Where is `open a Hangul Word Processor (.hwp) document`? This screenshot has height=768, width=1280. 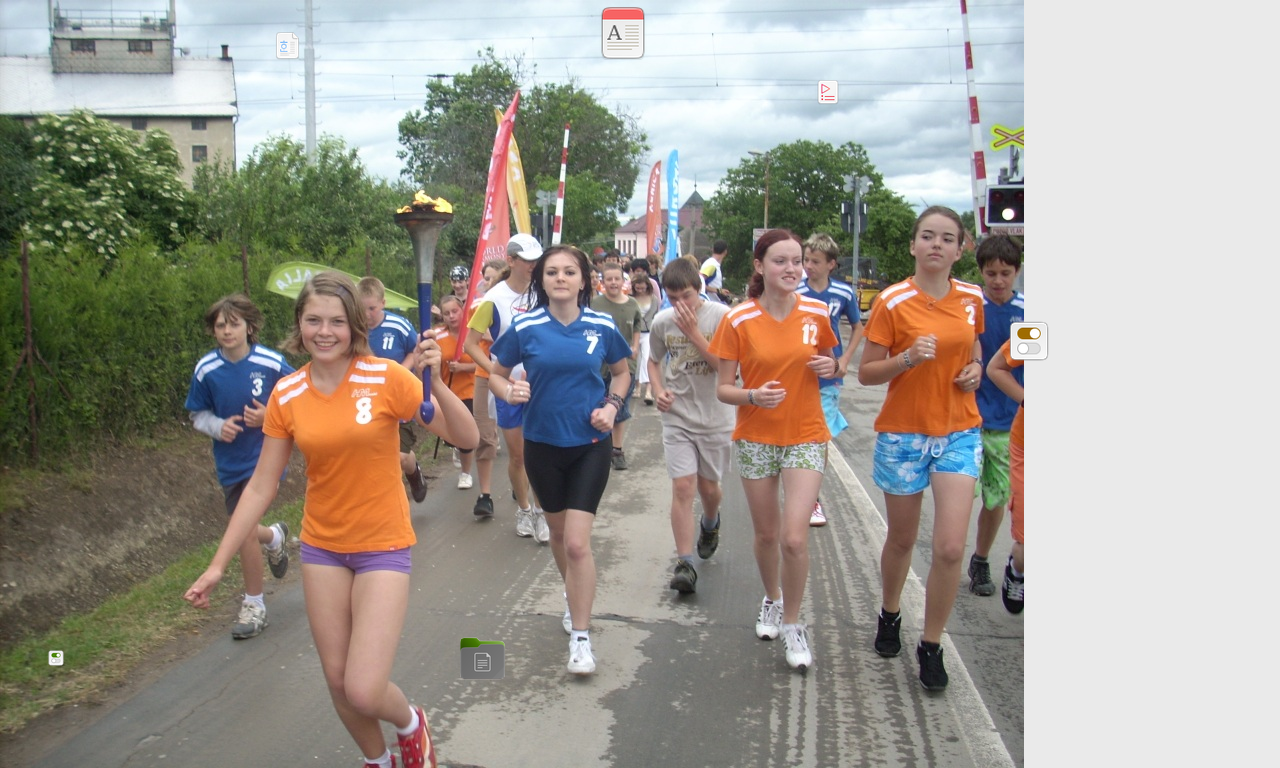
open a Hangul Word Processor (.hwp) document is located at coordinates (287, 45).